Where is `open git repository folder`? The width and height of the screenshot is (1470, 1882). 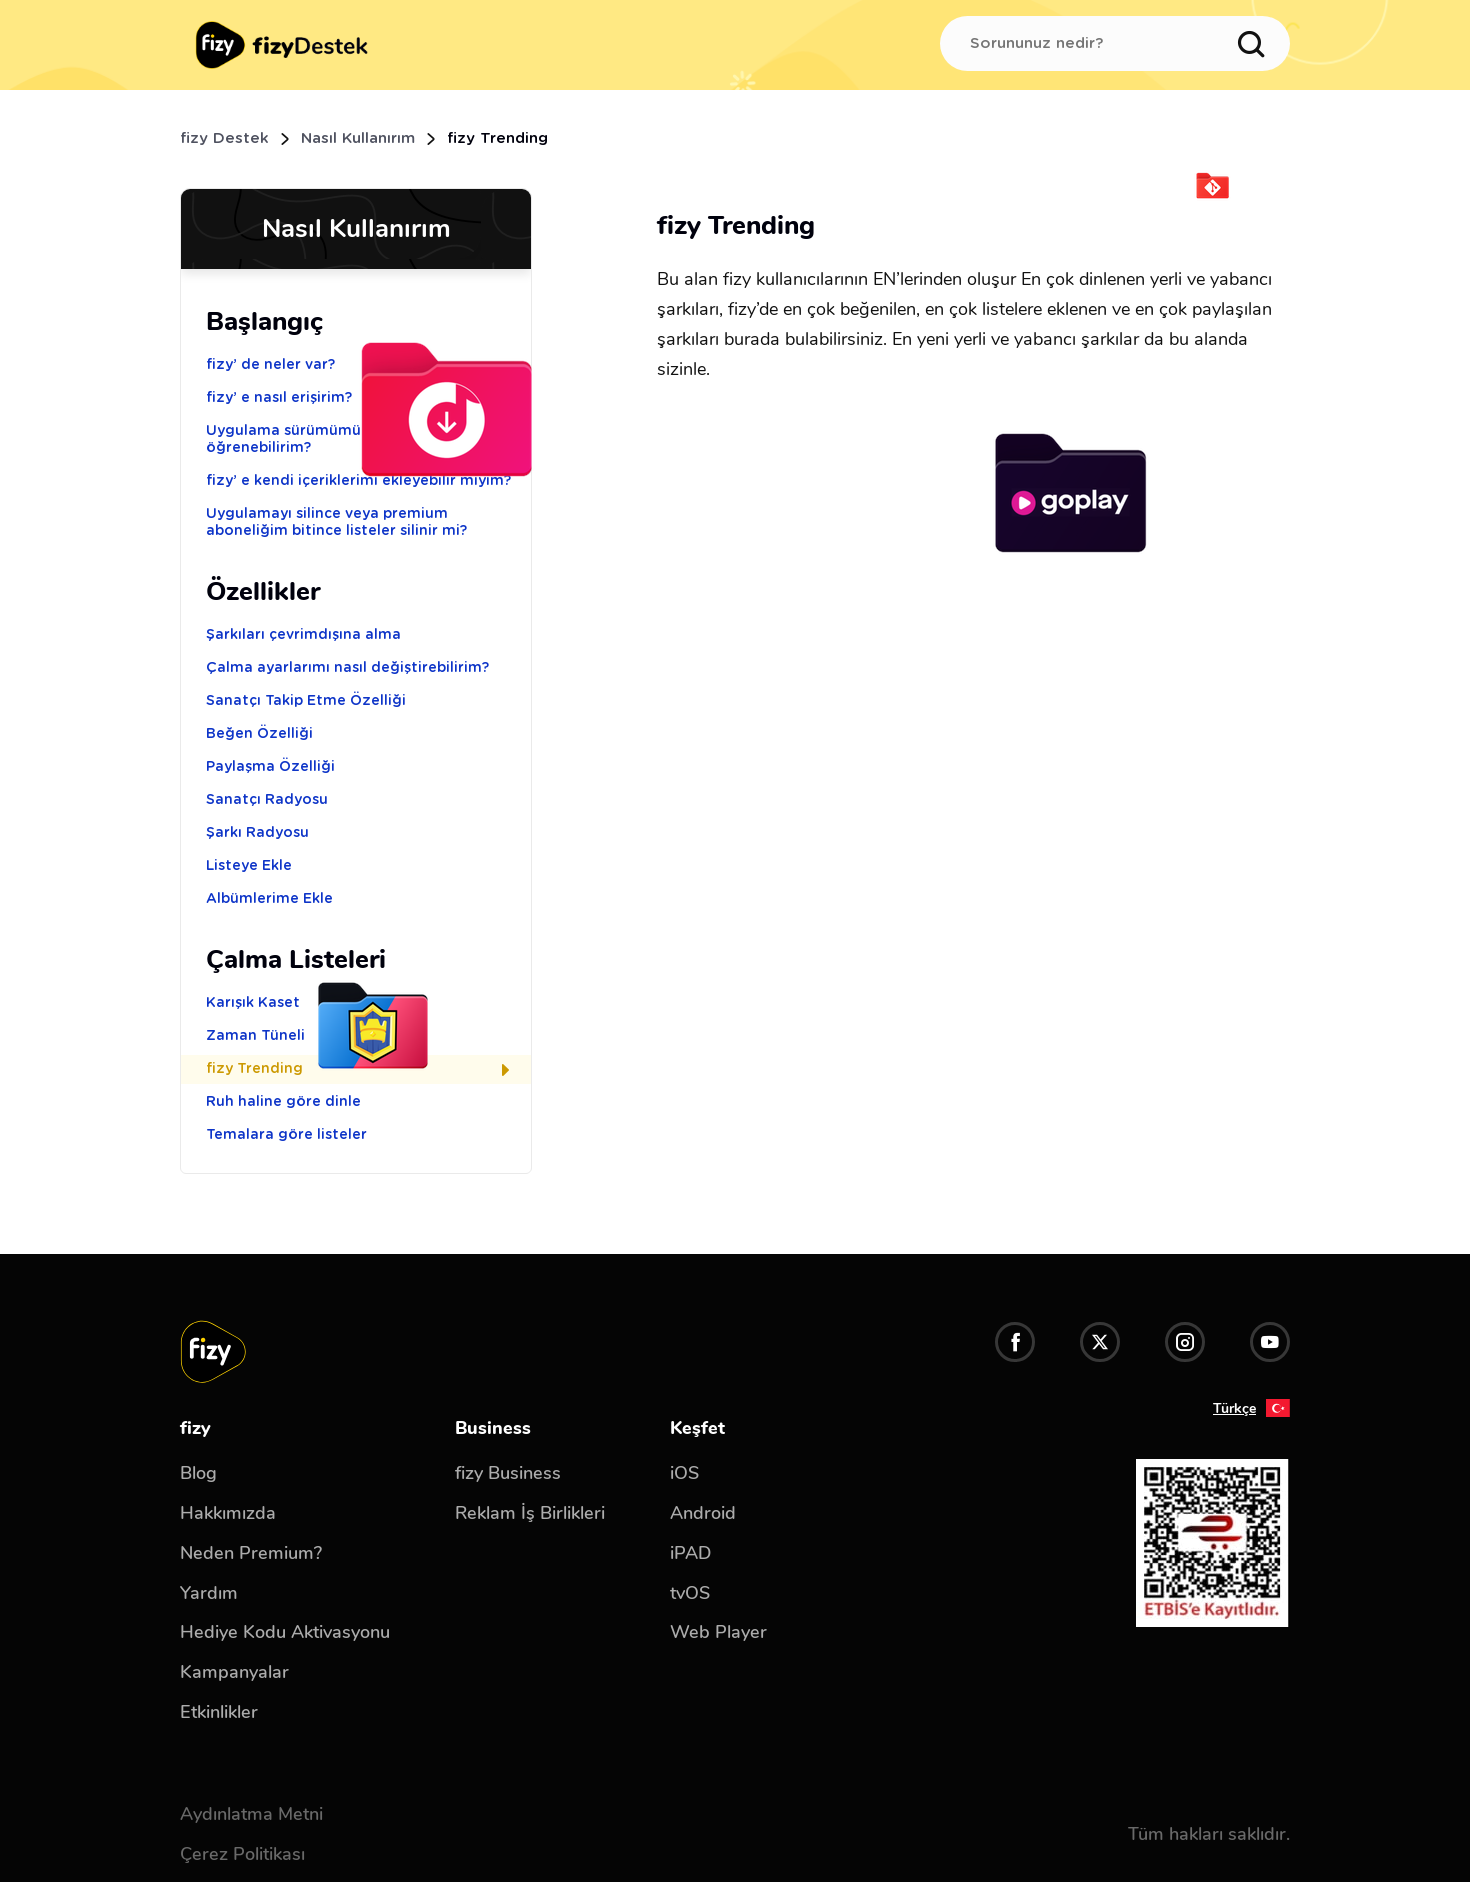 open git repository folder is located at coordinates (1212, 186).